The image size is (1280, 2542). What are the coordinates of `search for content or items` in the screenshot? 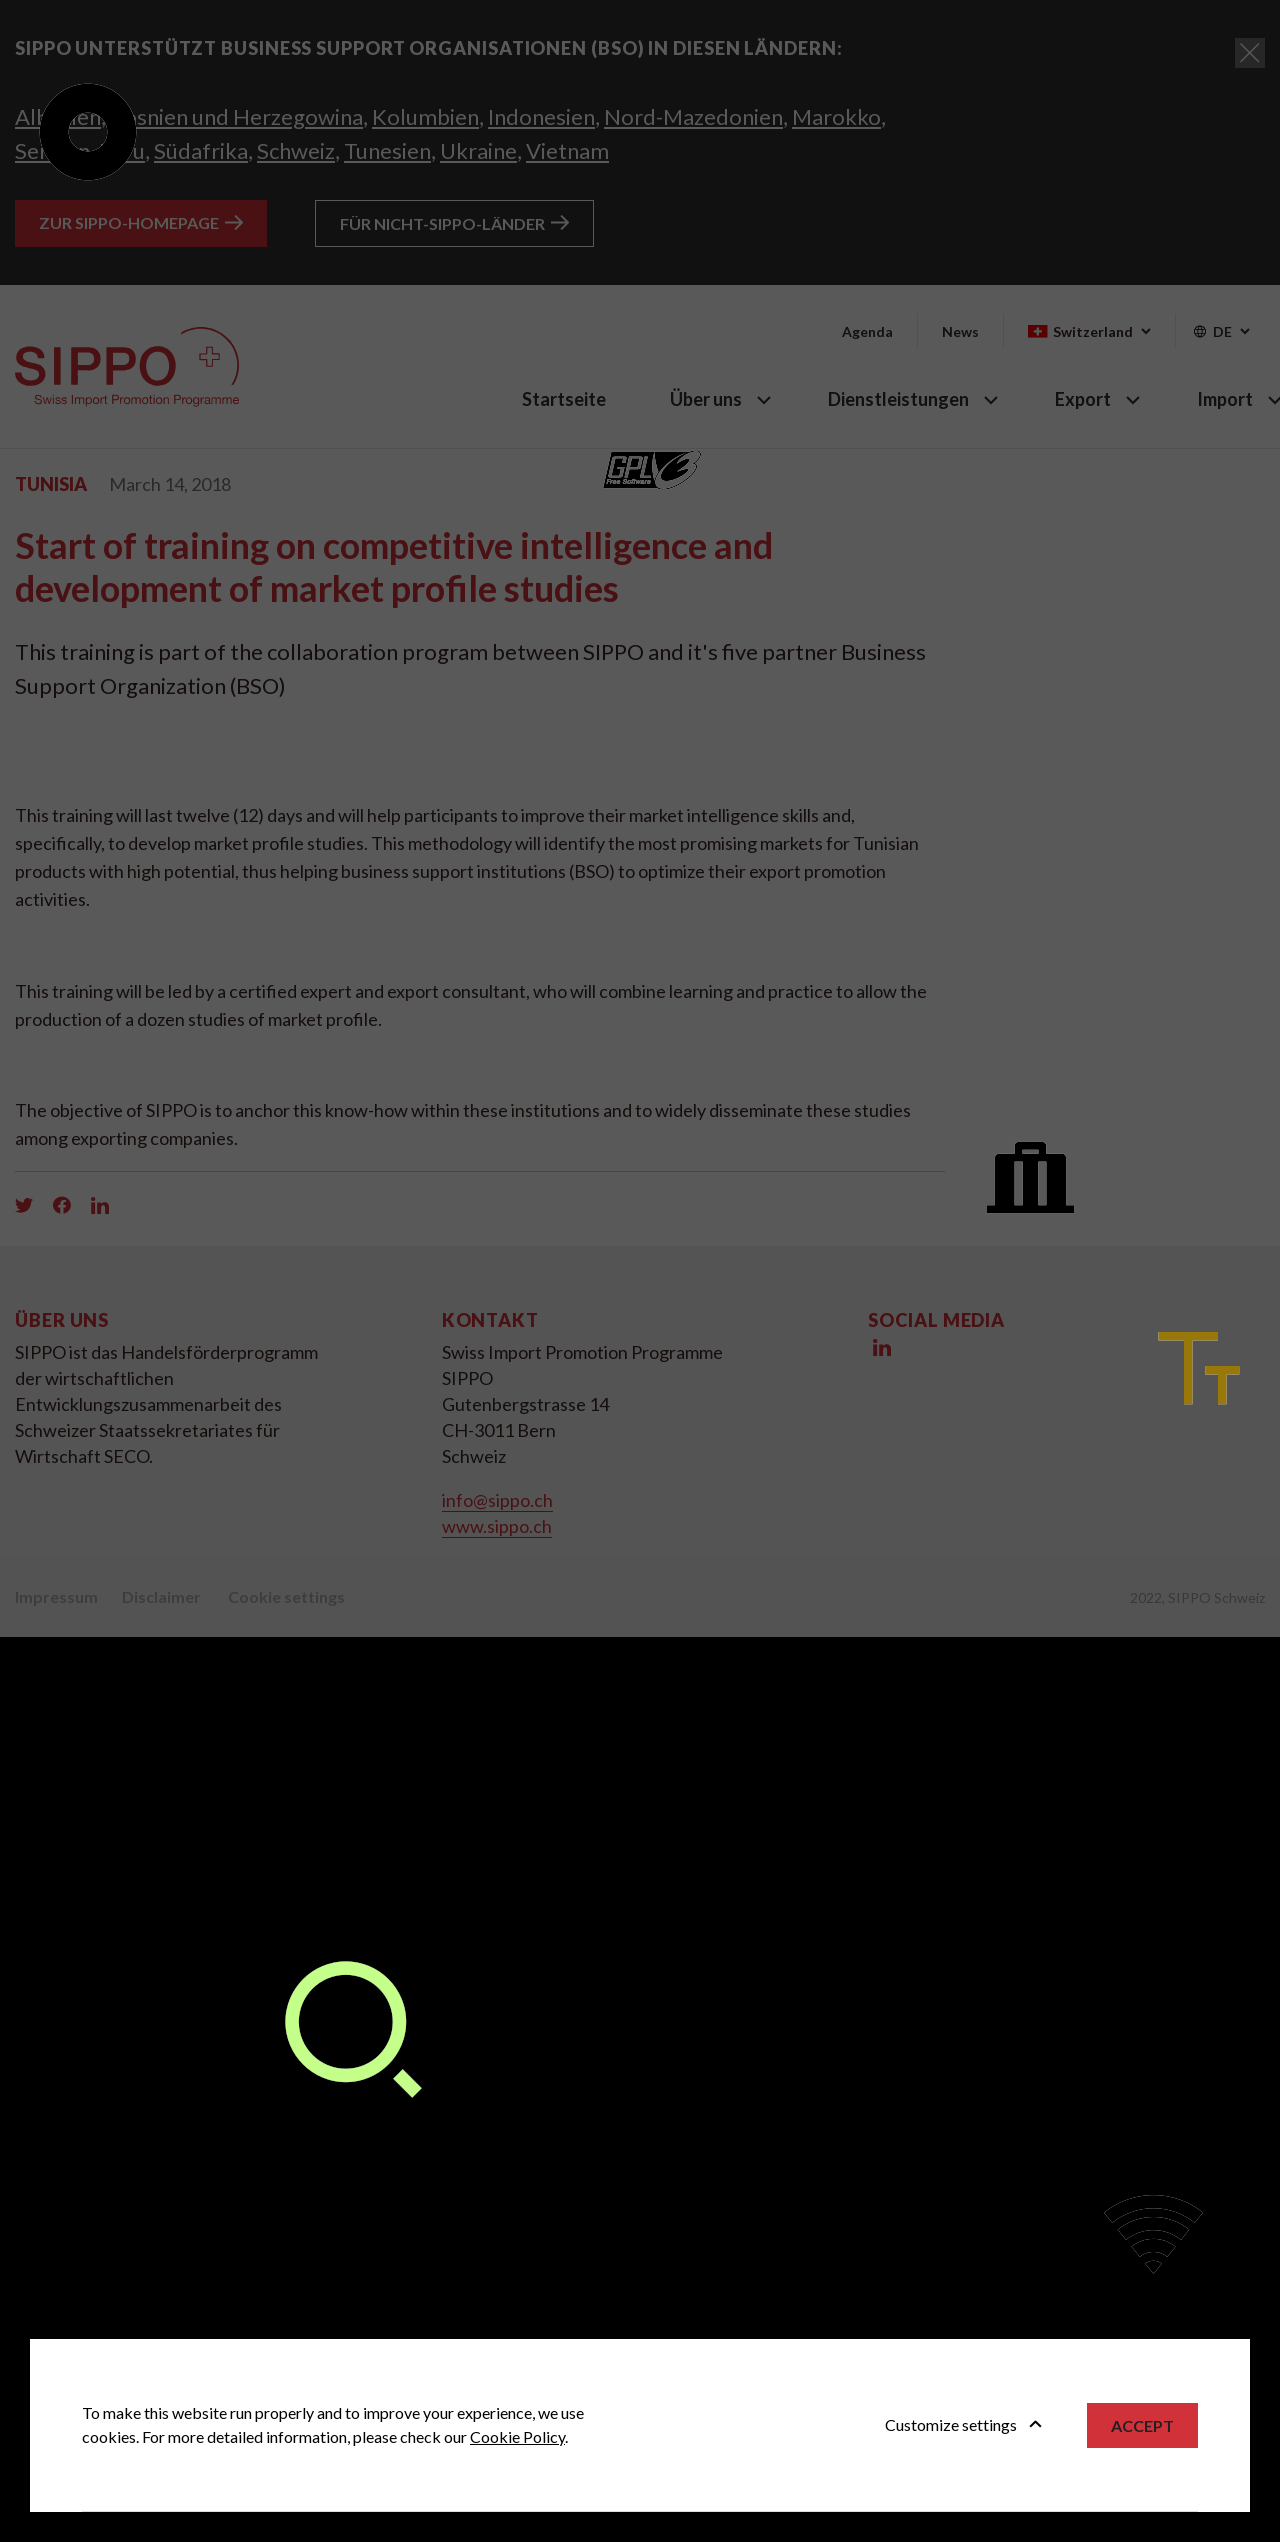 It's located at (352, 2028).